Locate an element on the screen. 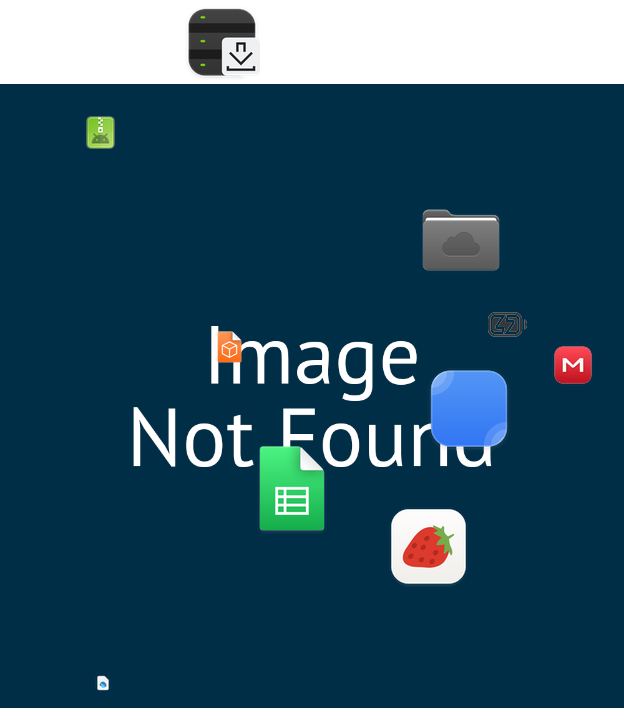 The height and width of the screenshot is (720, 624). open a blender 3d project file is located at coordinates (229, 347).